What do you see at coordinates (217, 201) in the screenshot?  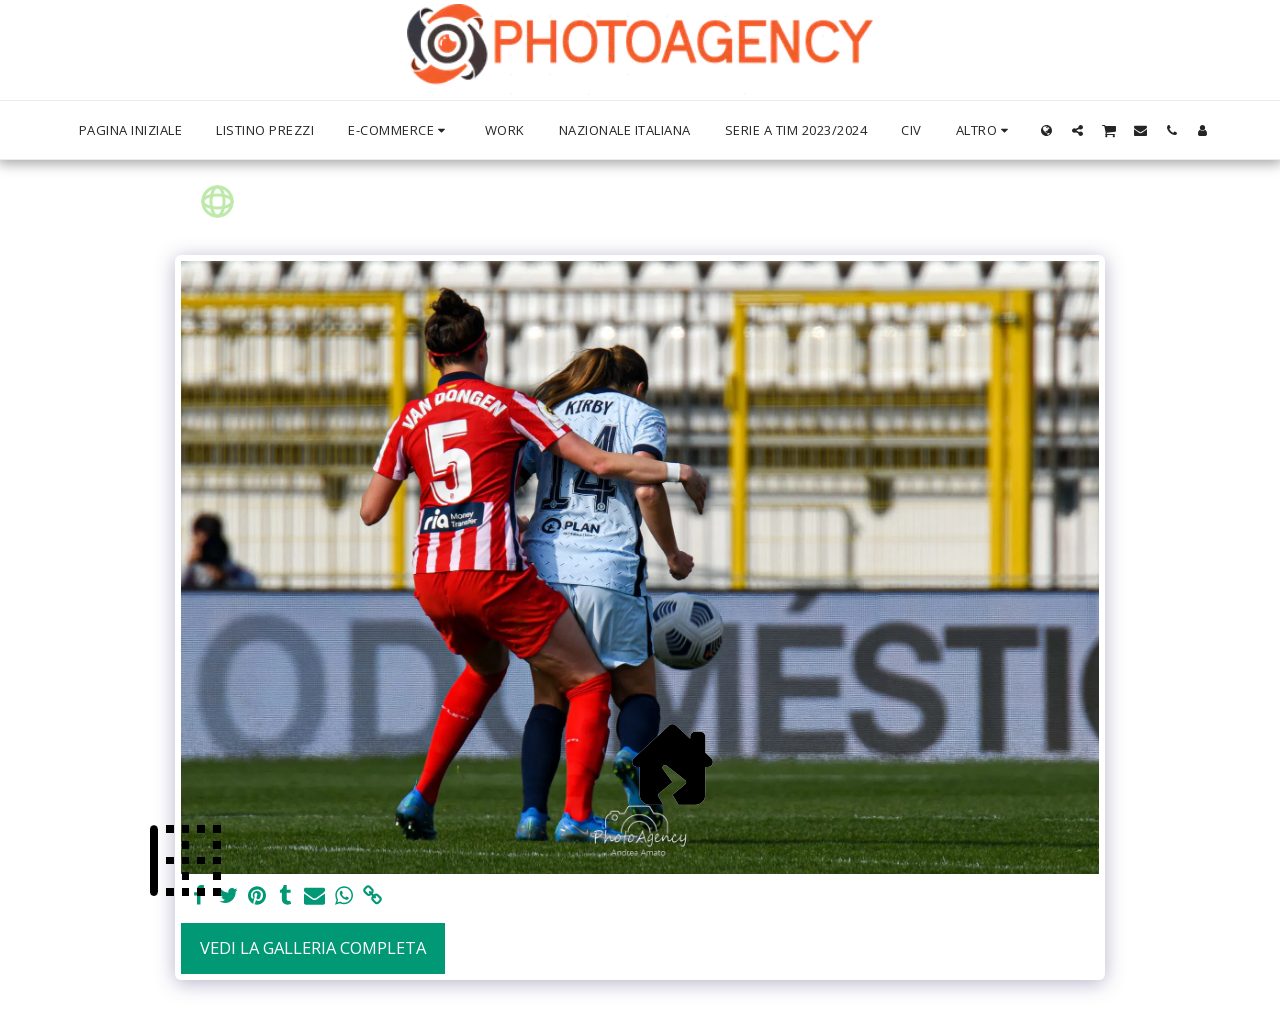 I see `view 360-degree panorama` at bounding box center [217, 201].